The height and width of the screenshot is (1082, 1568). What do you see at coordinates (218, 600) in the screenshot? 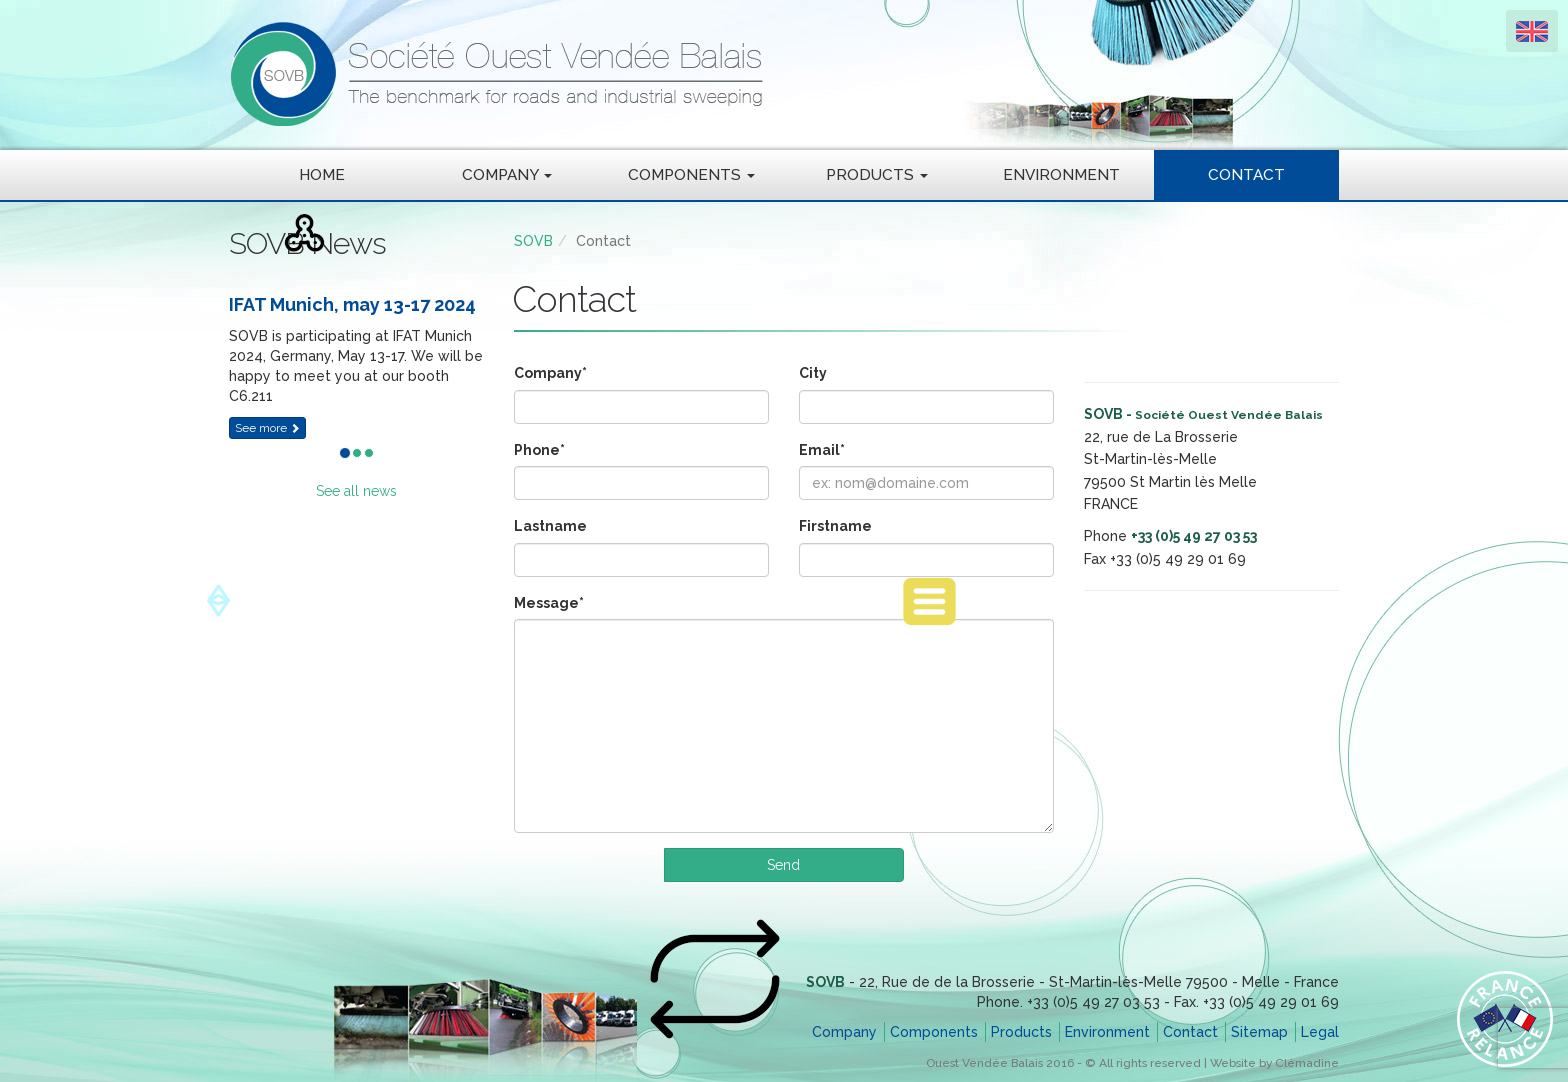
I see `view ethereum wallet balance` at bounding box center [218, 600].